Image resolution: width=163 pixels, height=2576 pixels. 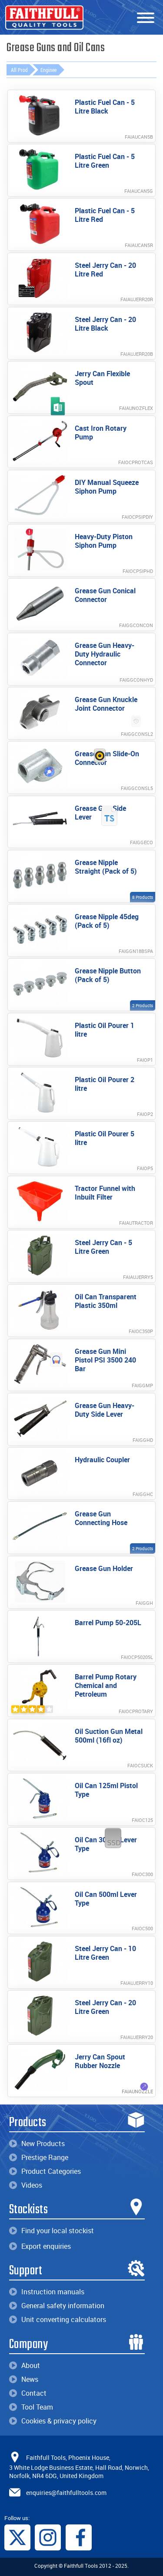 What do you see at coordinates (56, 1360) in the screenshot?
I see `audacity audio project file` at bounding box center [56, 1360].